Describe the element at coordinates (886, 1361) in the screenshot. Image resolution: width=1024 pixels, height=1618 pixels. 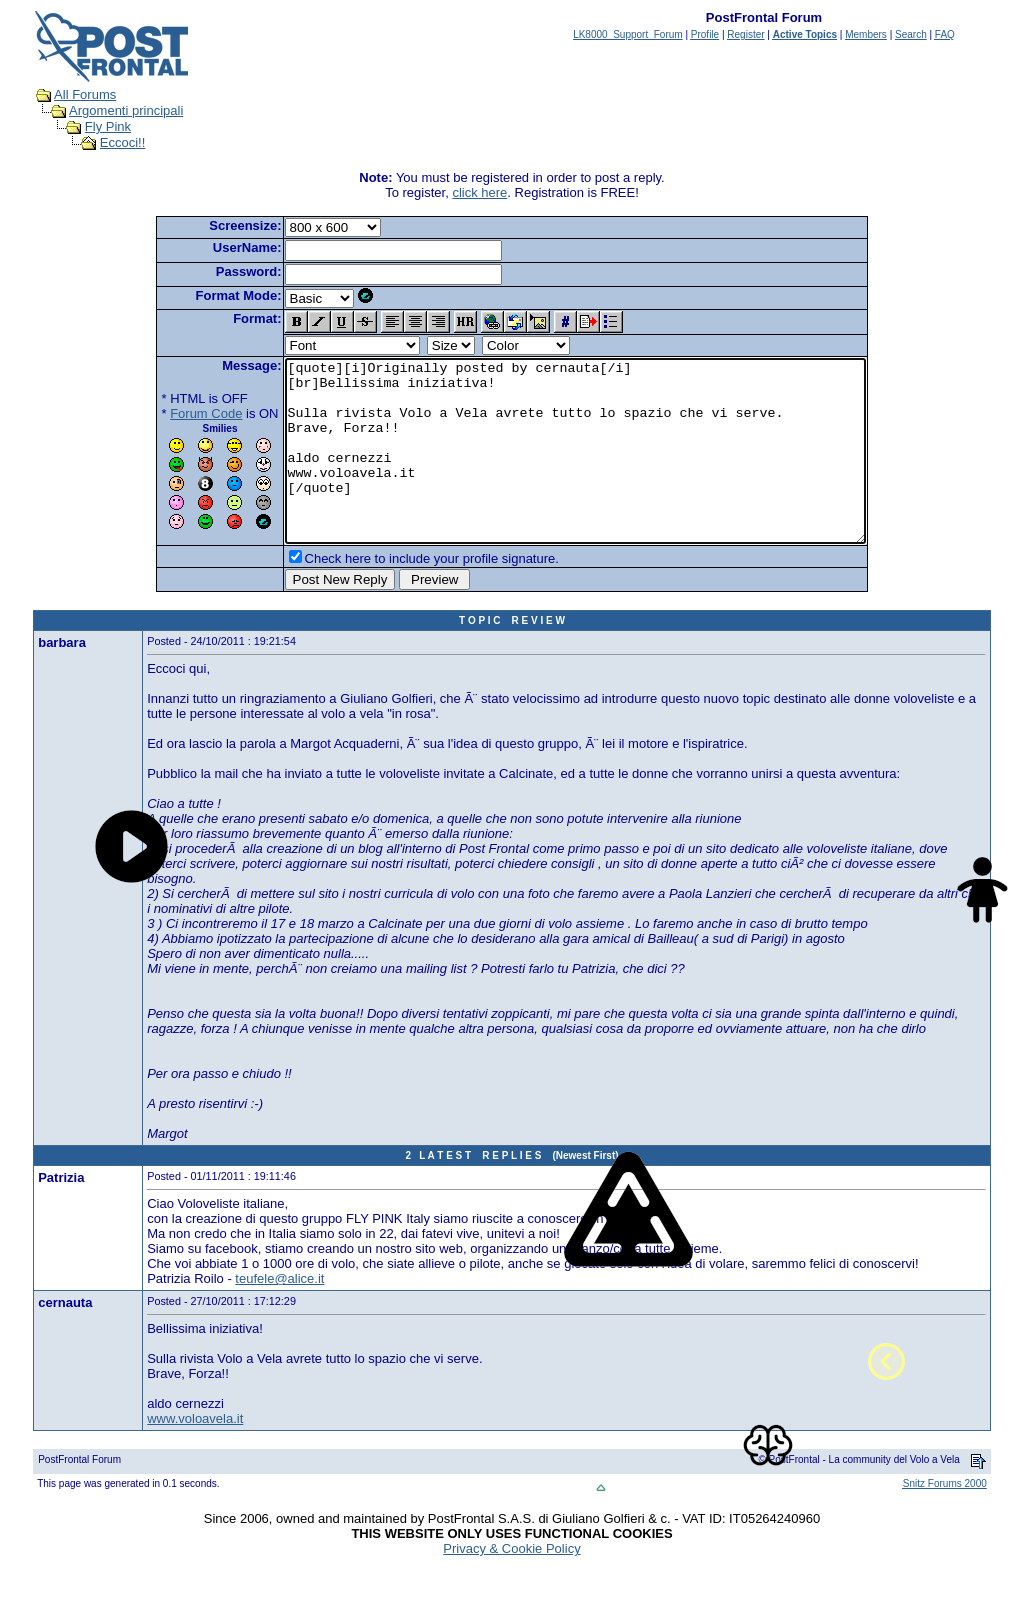
I see `go back to the previous screen` at that location.